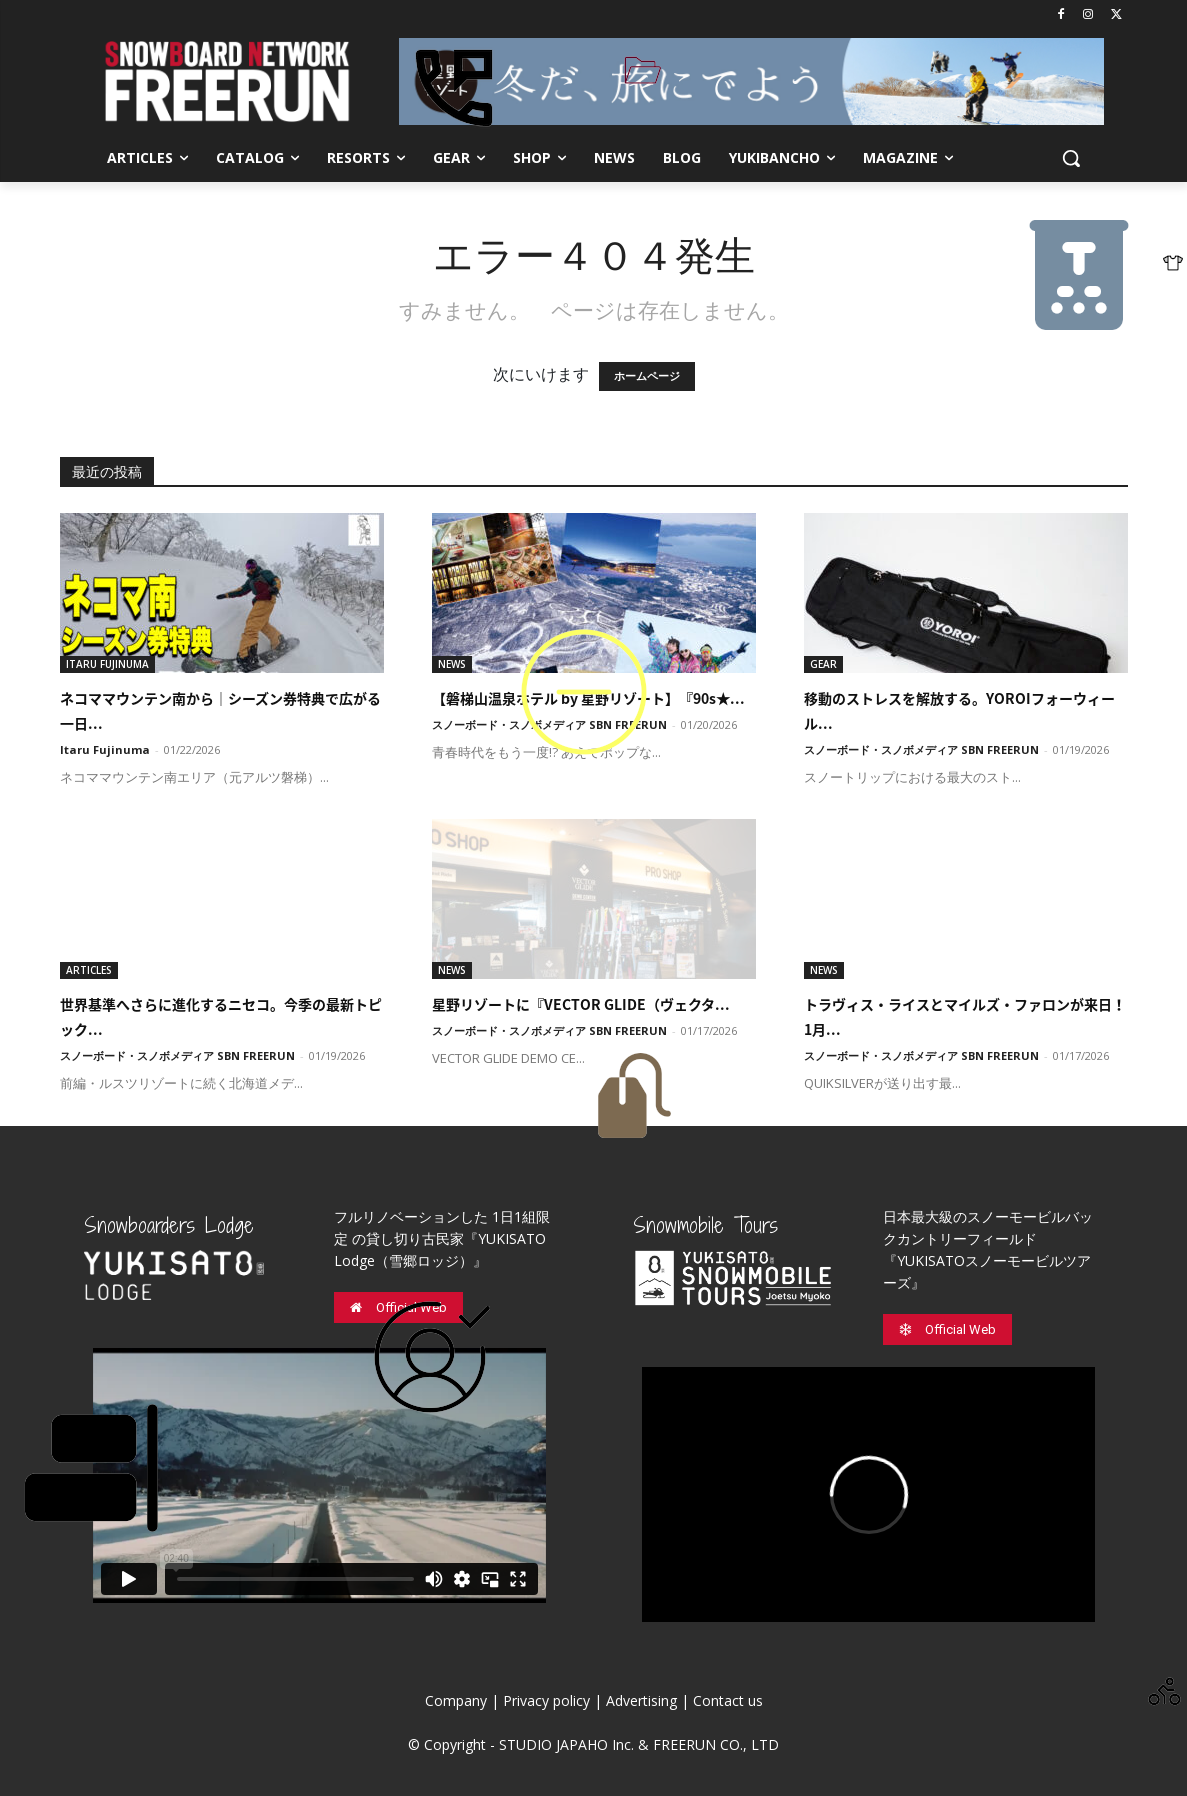 The width and height of the screenshot is (1187, 1796). I want to click on remove an item from a list or cart, so click(584, 692).